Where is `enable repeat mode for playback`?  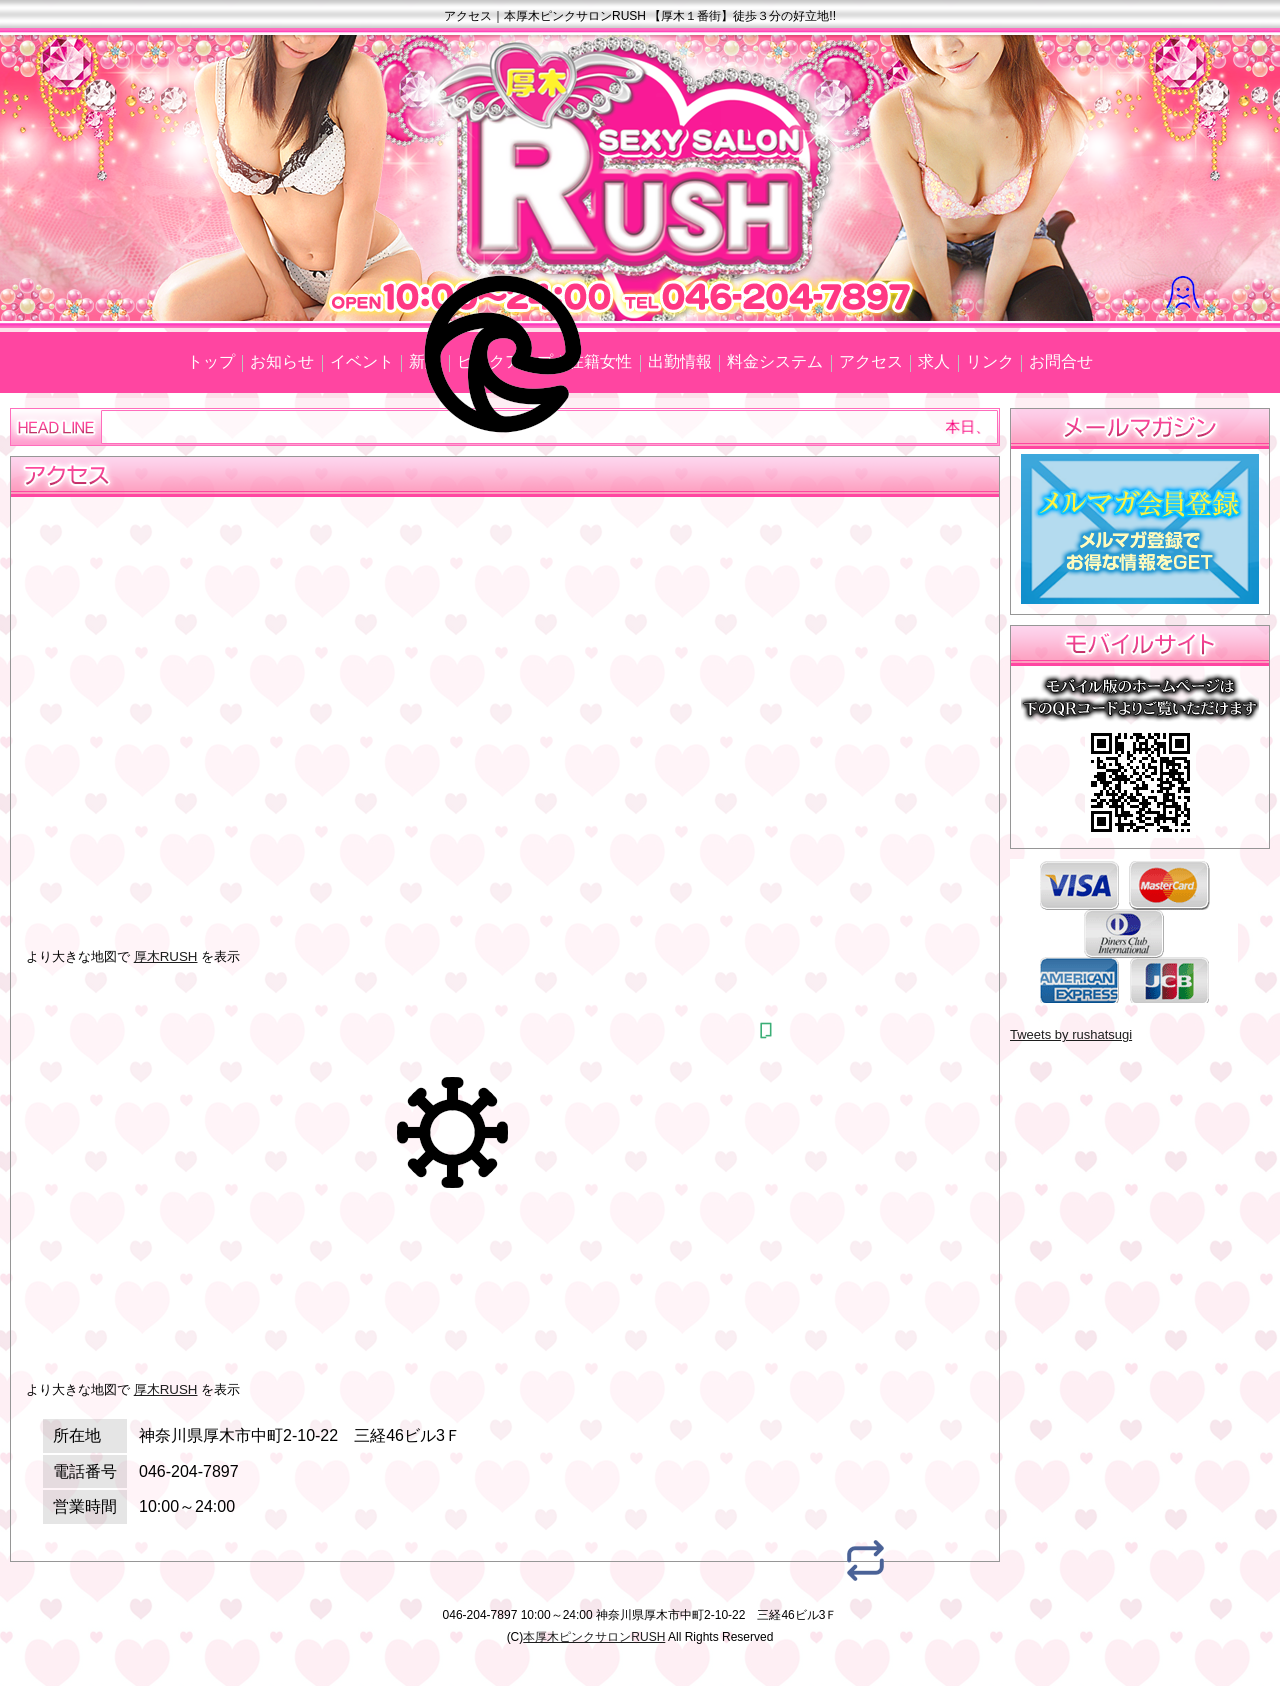
enable repeat mode for playback is located at coordinates (865, 1560).